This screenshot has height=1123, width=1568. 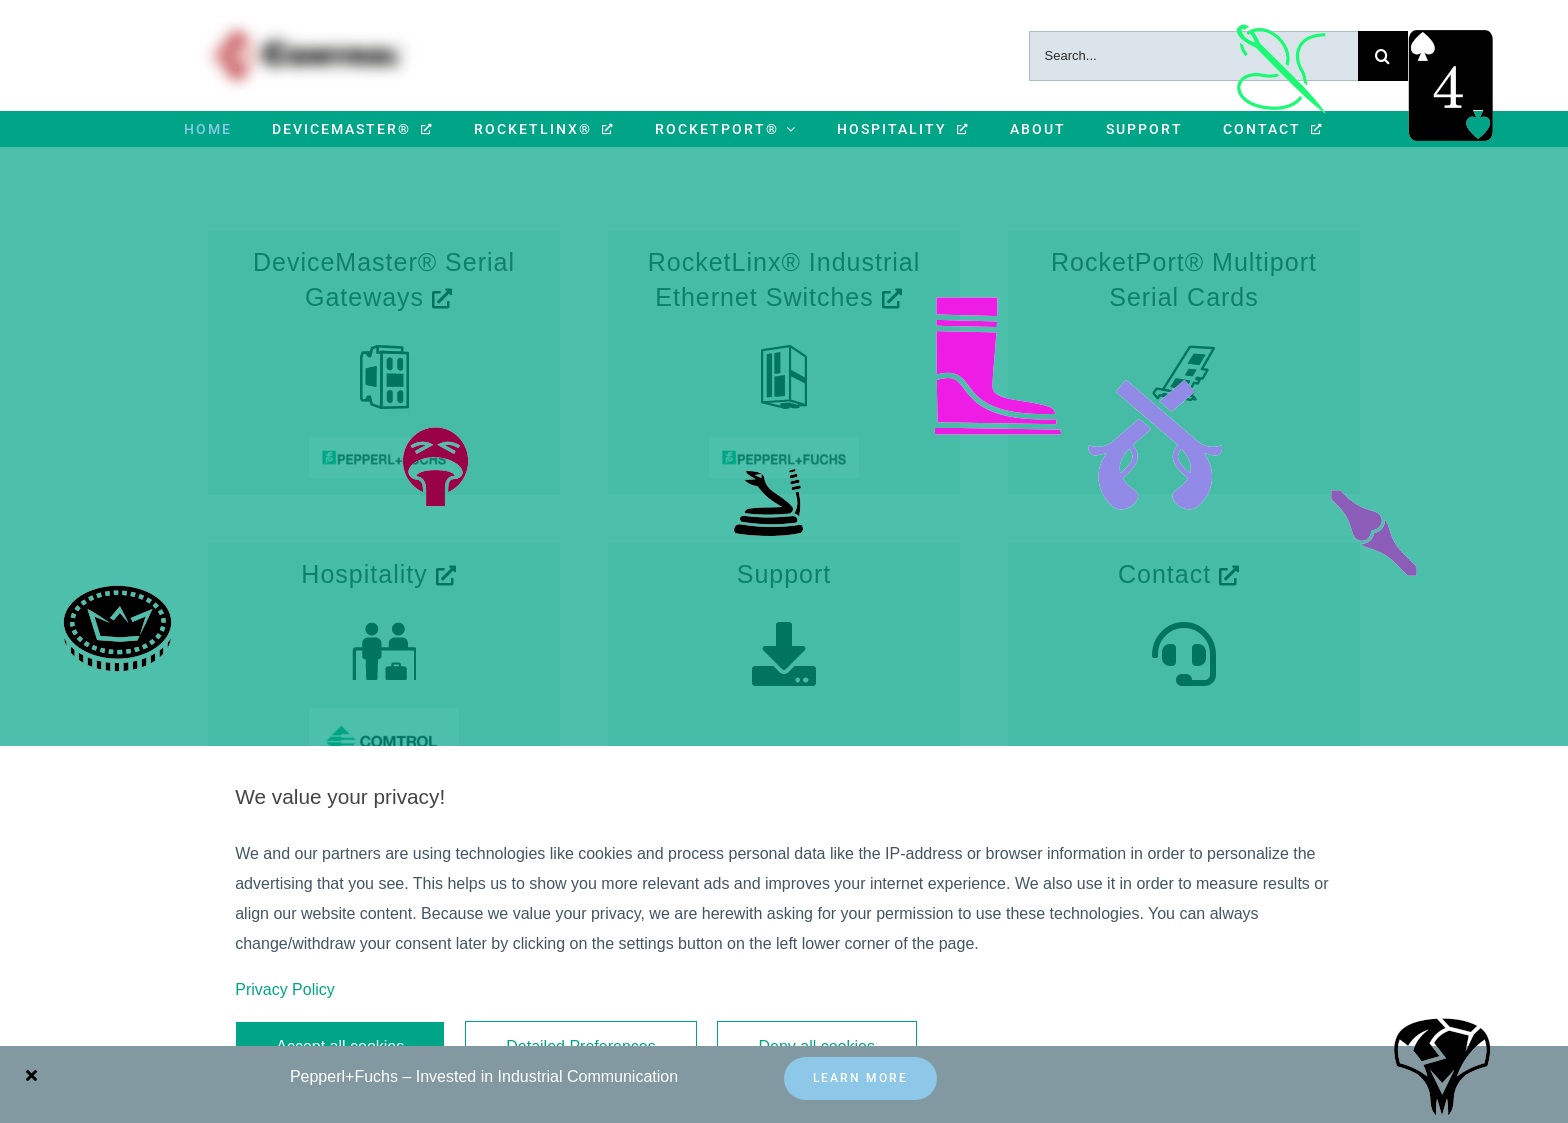 I want to click on indicates nausea or sickness status effect, so click(x=435, y=466).